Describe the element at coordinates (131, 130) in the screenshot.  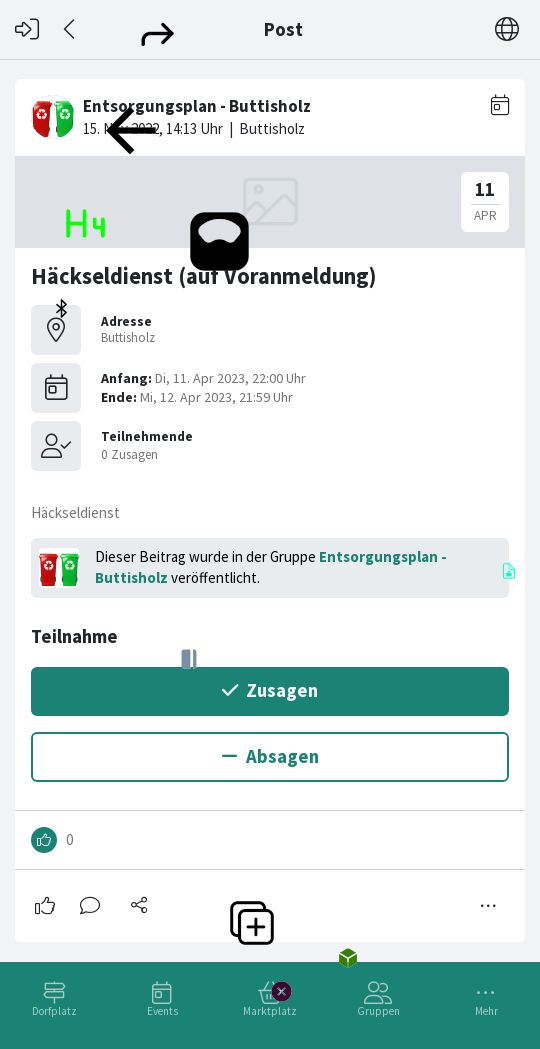
I see `go back to the previous screen` at that location.